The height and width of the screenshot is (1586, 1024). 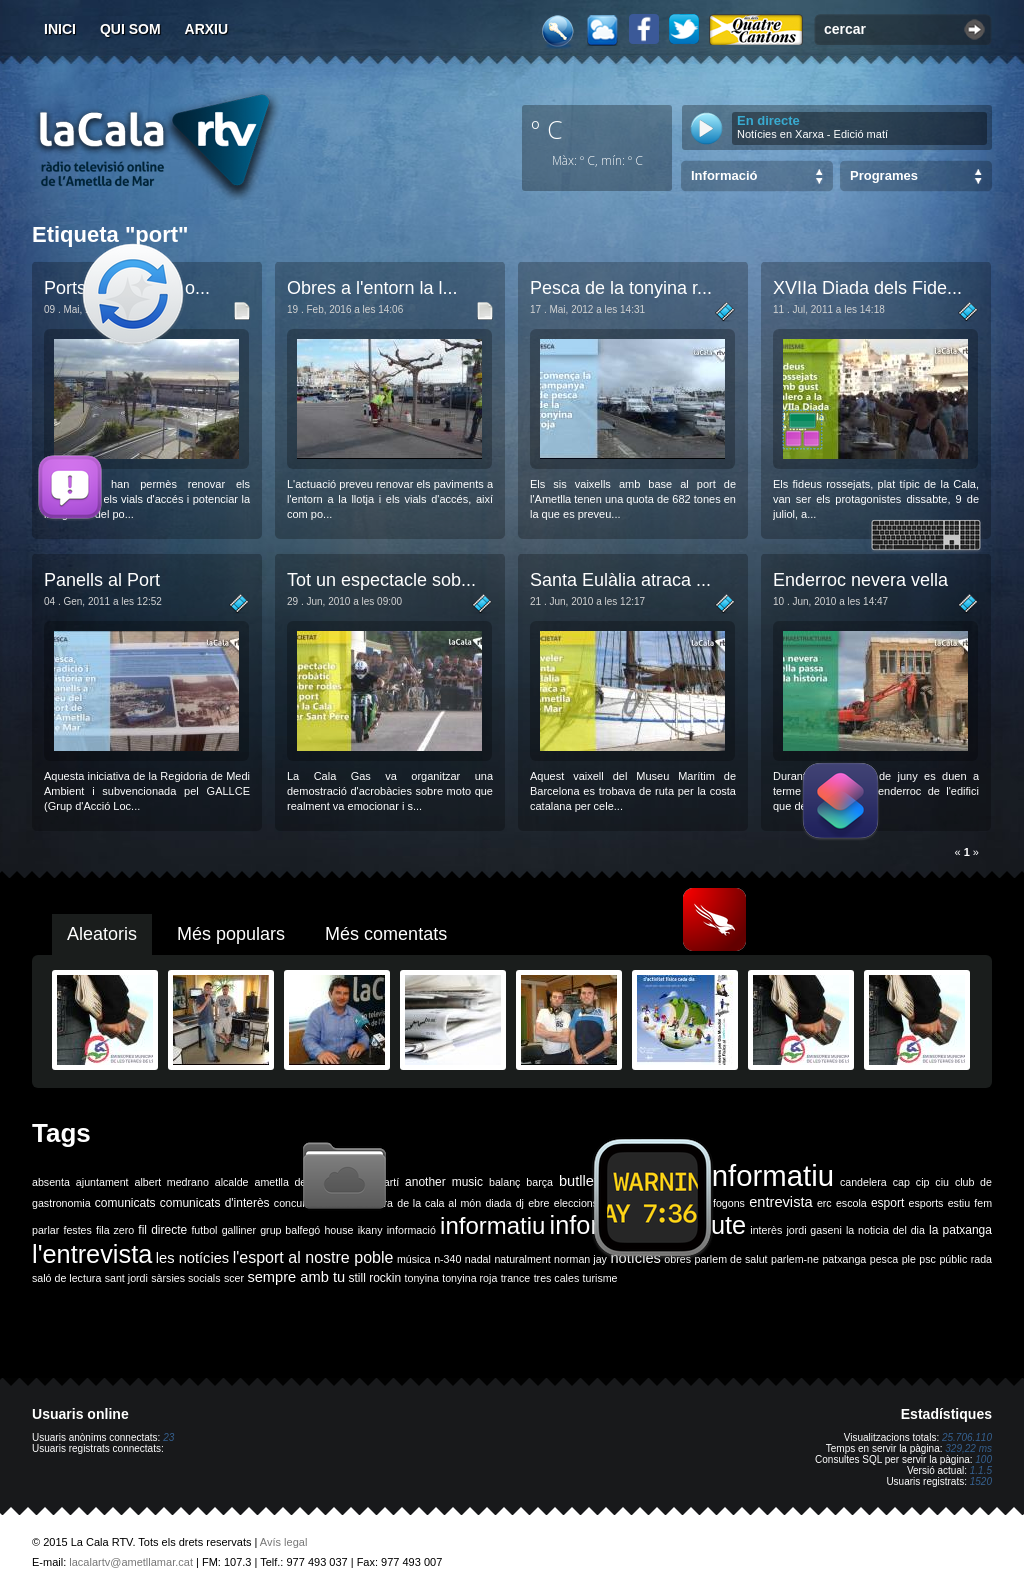 I want to click on check for application updates, so click(x=133, y=294).